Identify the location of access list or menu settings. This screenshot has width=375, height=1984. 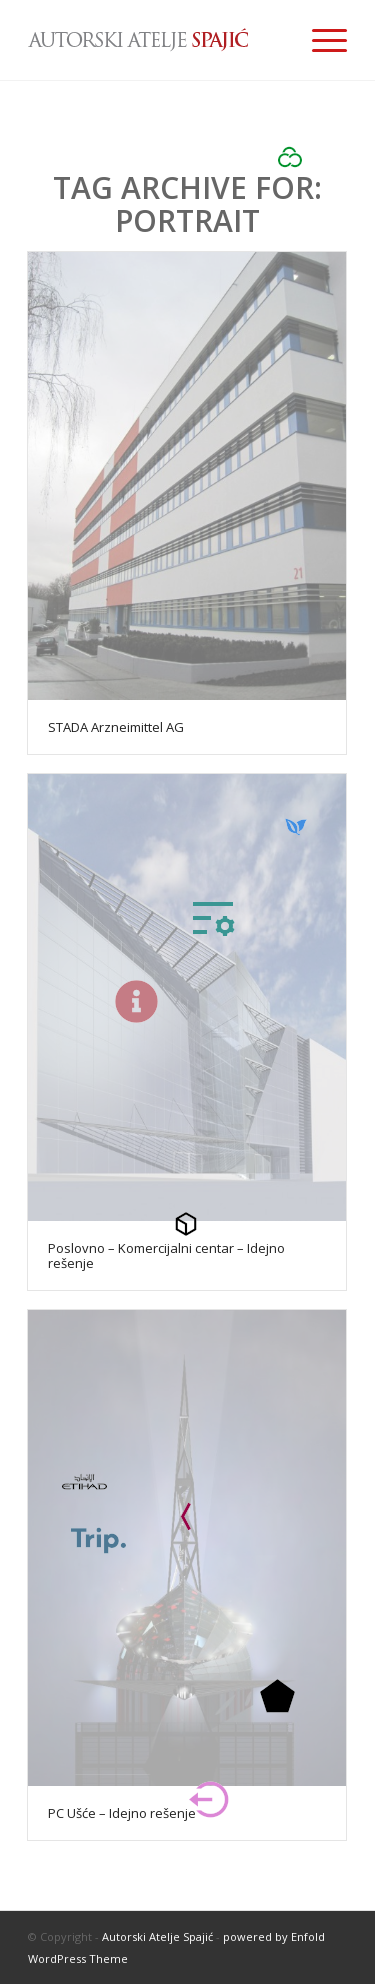
(213, 918).